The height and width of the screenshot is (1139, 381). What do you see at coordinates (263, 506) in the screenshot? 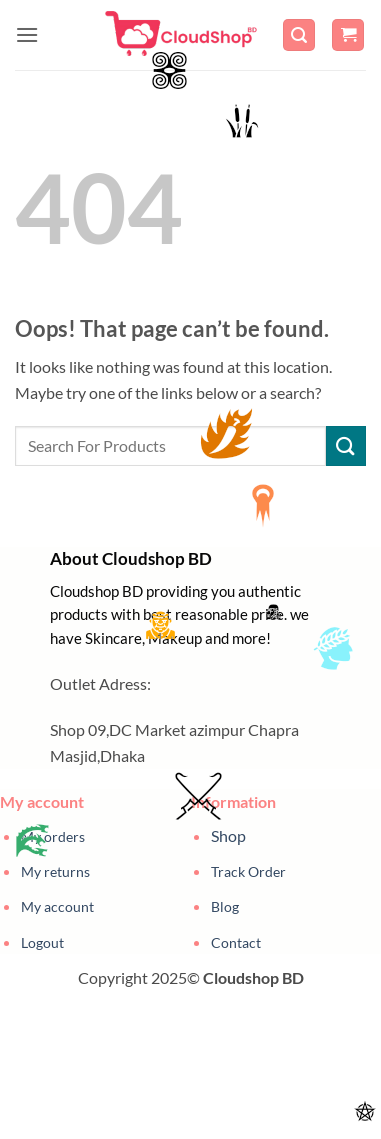
I see `trigger an explosion or blast effect` at bounding box center [263, 506].